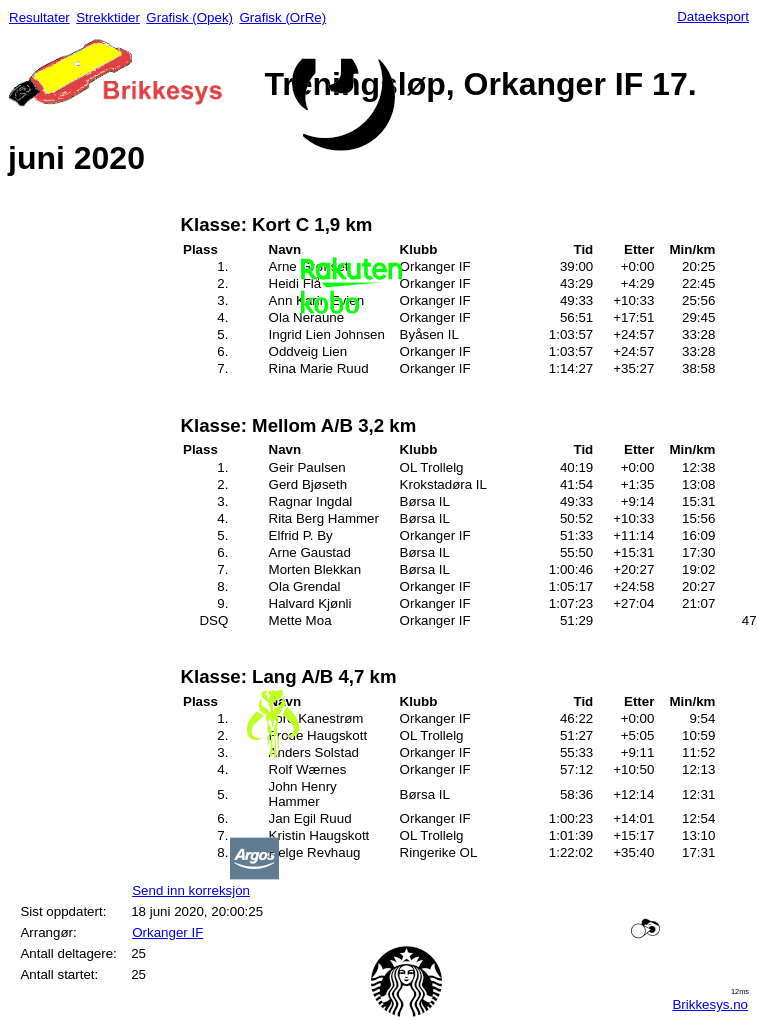 This screenshot has height=1020, width=758. Describe the element at coordinates (351, 285) in the screenshot. I see `open the Rakuten Kobo e-reader app` at that location.